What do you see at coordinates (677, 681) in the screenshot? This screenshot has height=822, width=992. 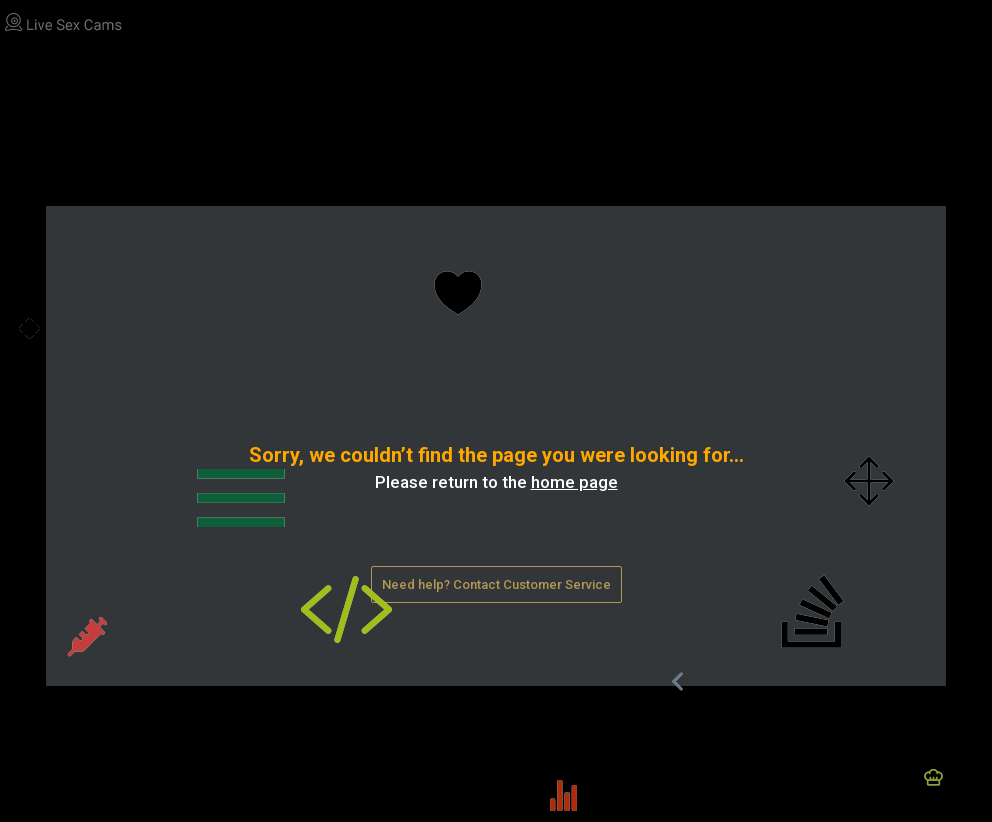 I see `go back to the previous screen` at bounding box center [677, 681].